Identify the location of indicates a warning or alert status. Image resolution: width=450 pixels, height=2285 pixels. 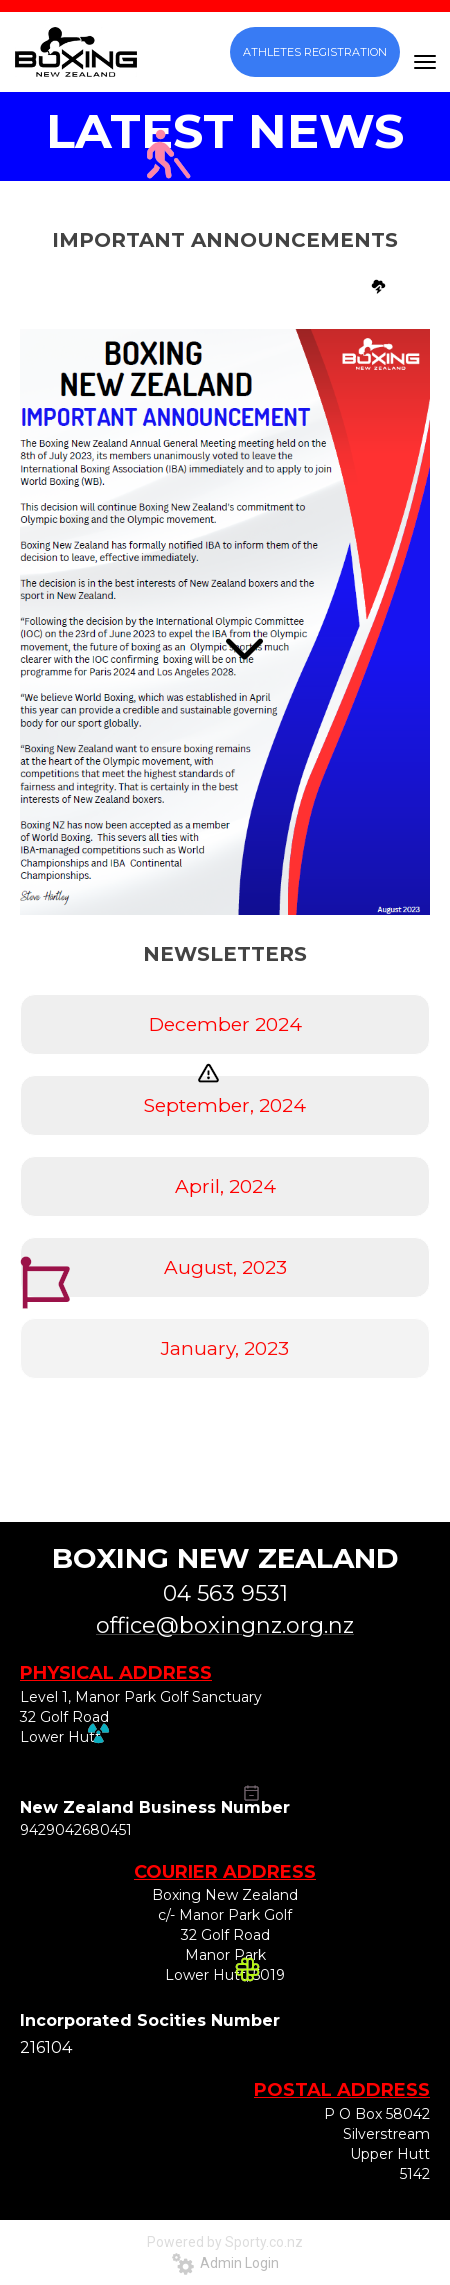
(208, 1073).